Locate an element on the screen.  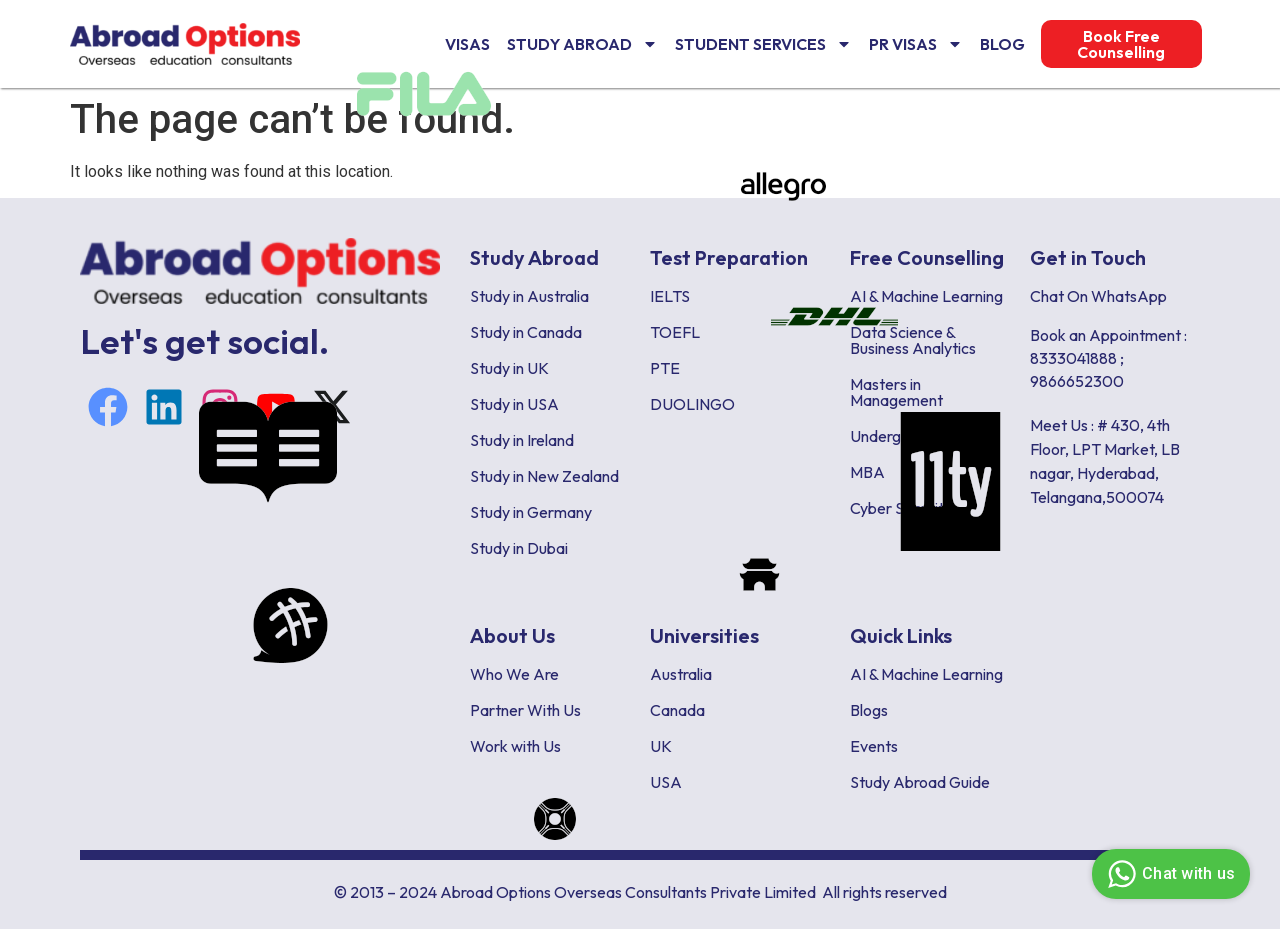
visit readme documentation platform is located at coordinates (268, 452).